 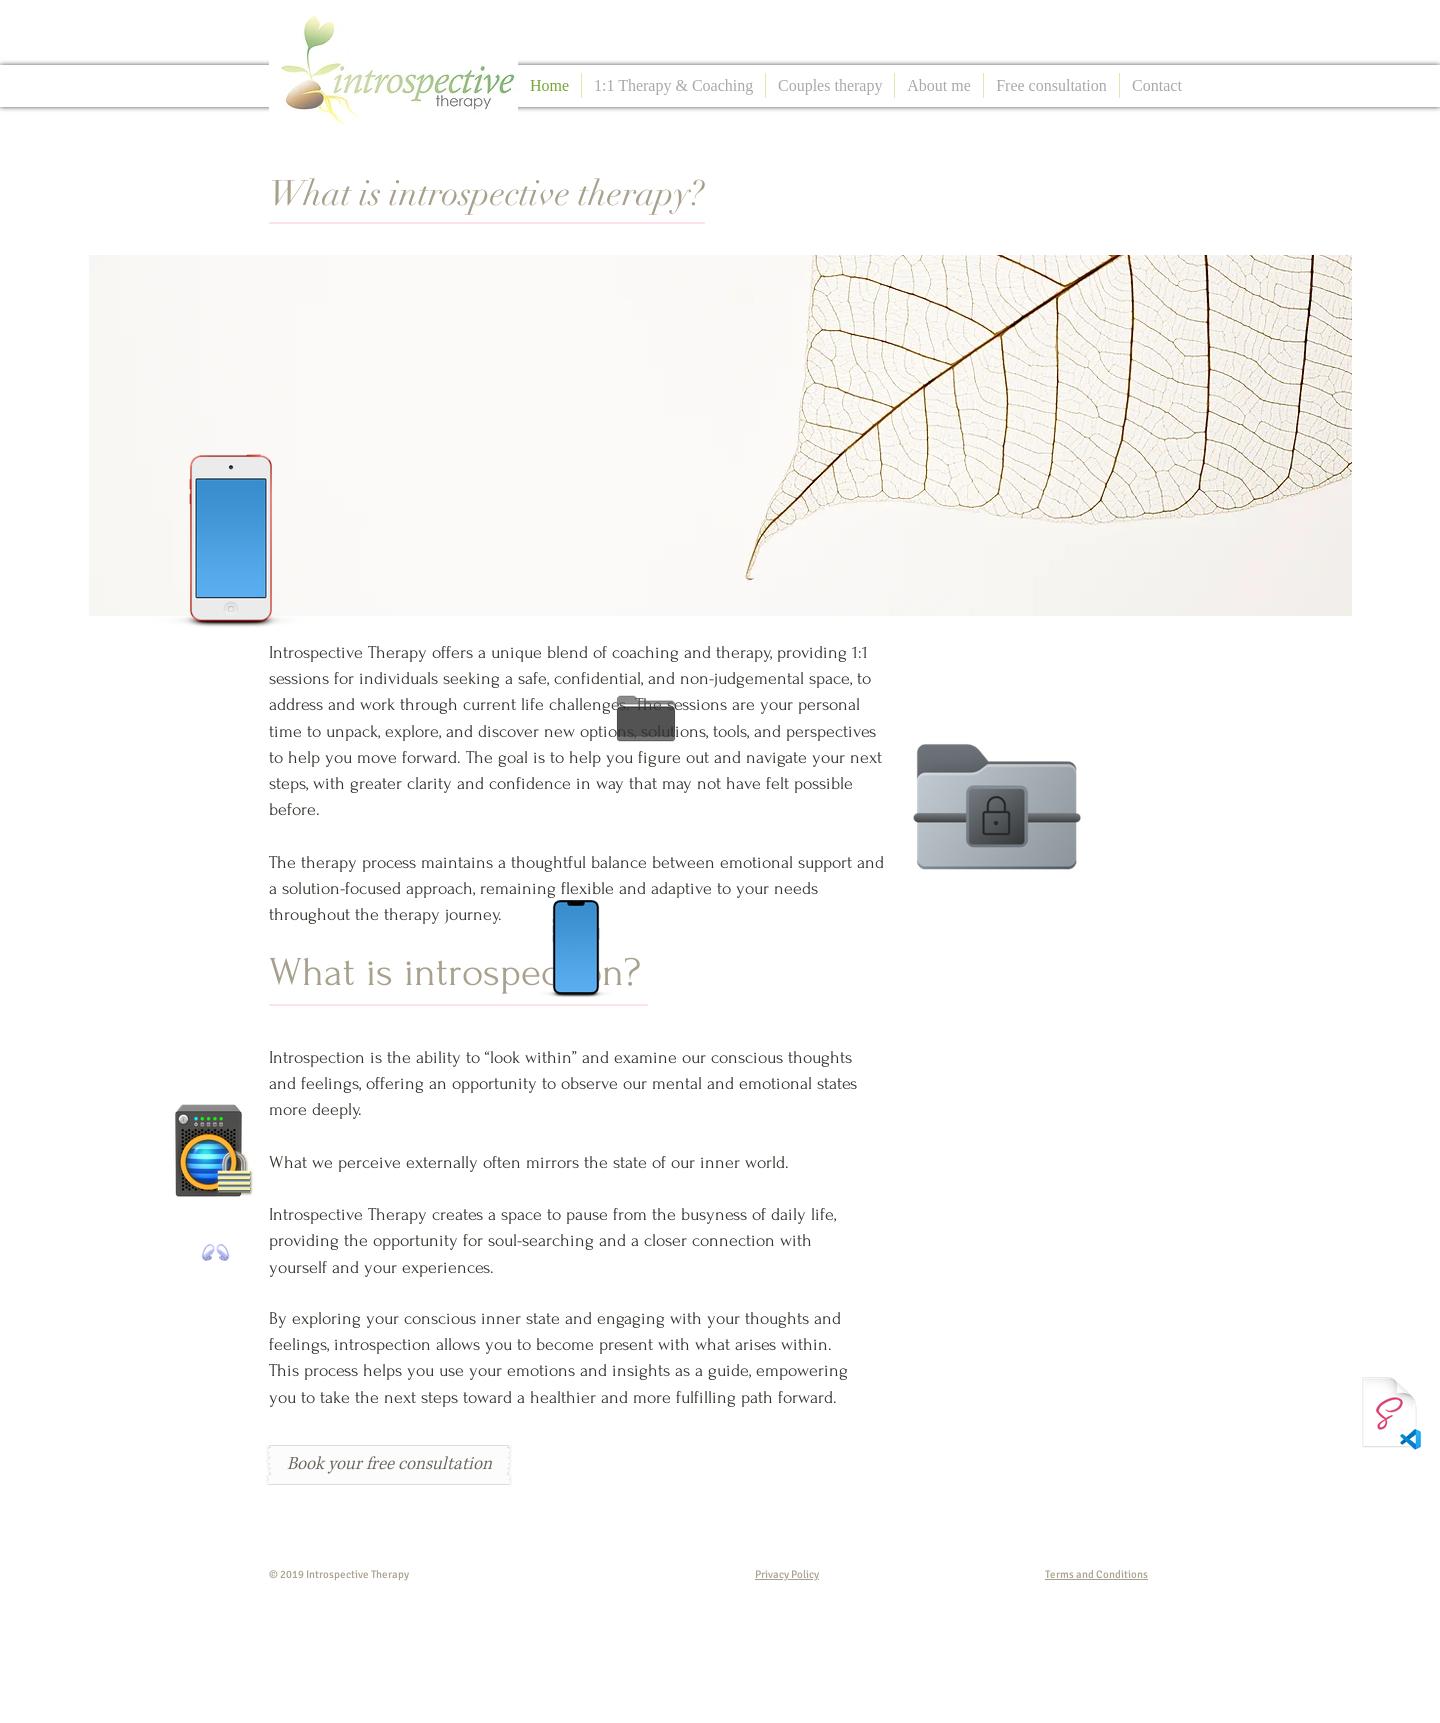 What do you see at coordinates (1389, 1413) in the screenshot?
I see `open a Sass stylesheet file in Visual Studio Code` at bounding box center [1389, 1413].